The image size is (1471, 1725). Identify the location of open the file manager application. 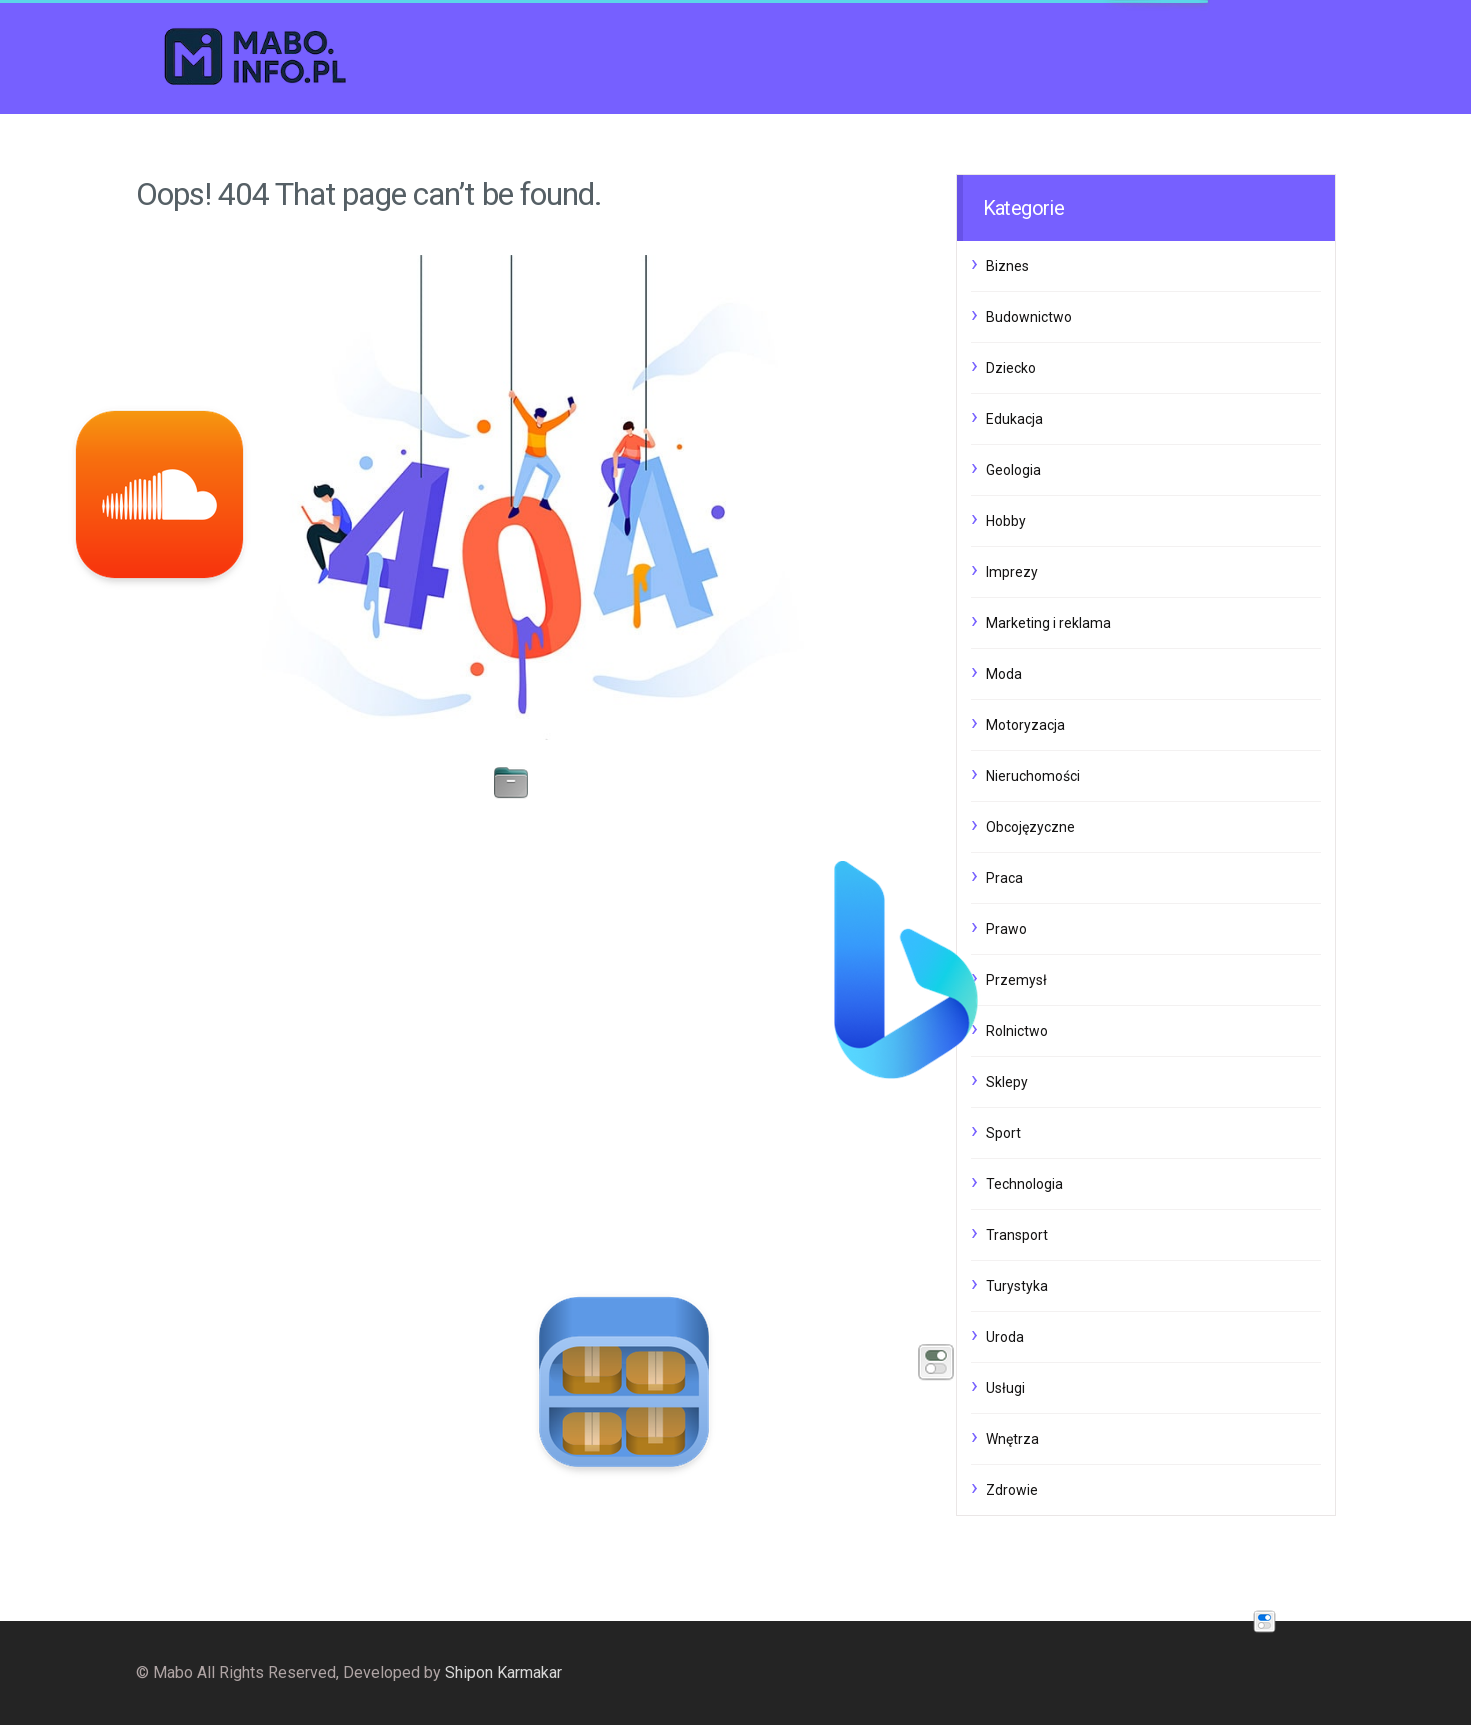
(511, 782).